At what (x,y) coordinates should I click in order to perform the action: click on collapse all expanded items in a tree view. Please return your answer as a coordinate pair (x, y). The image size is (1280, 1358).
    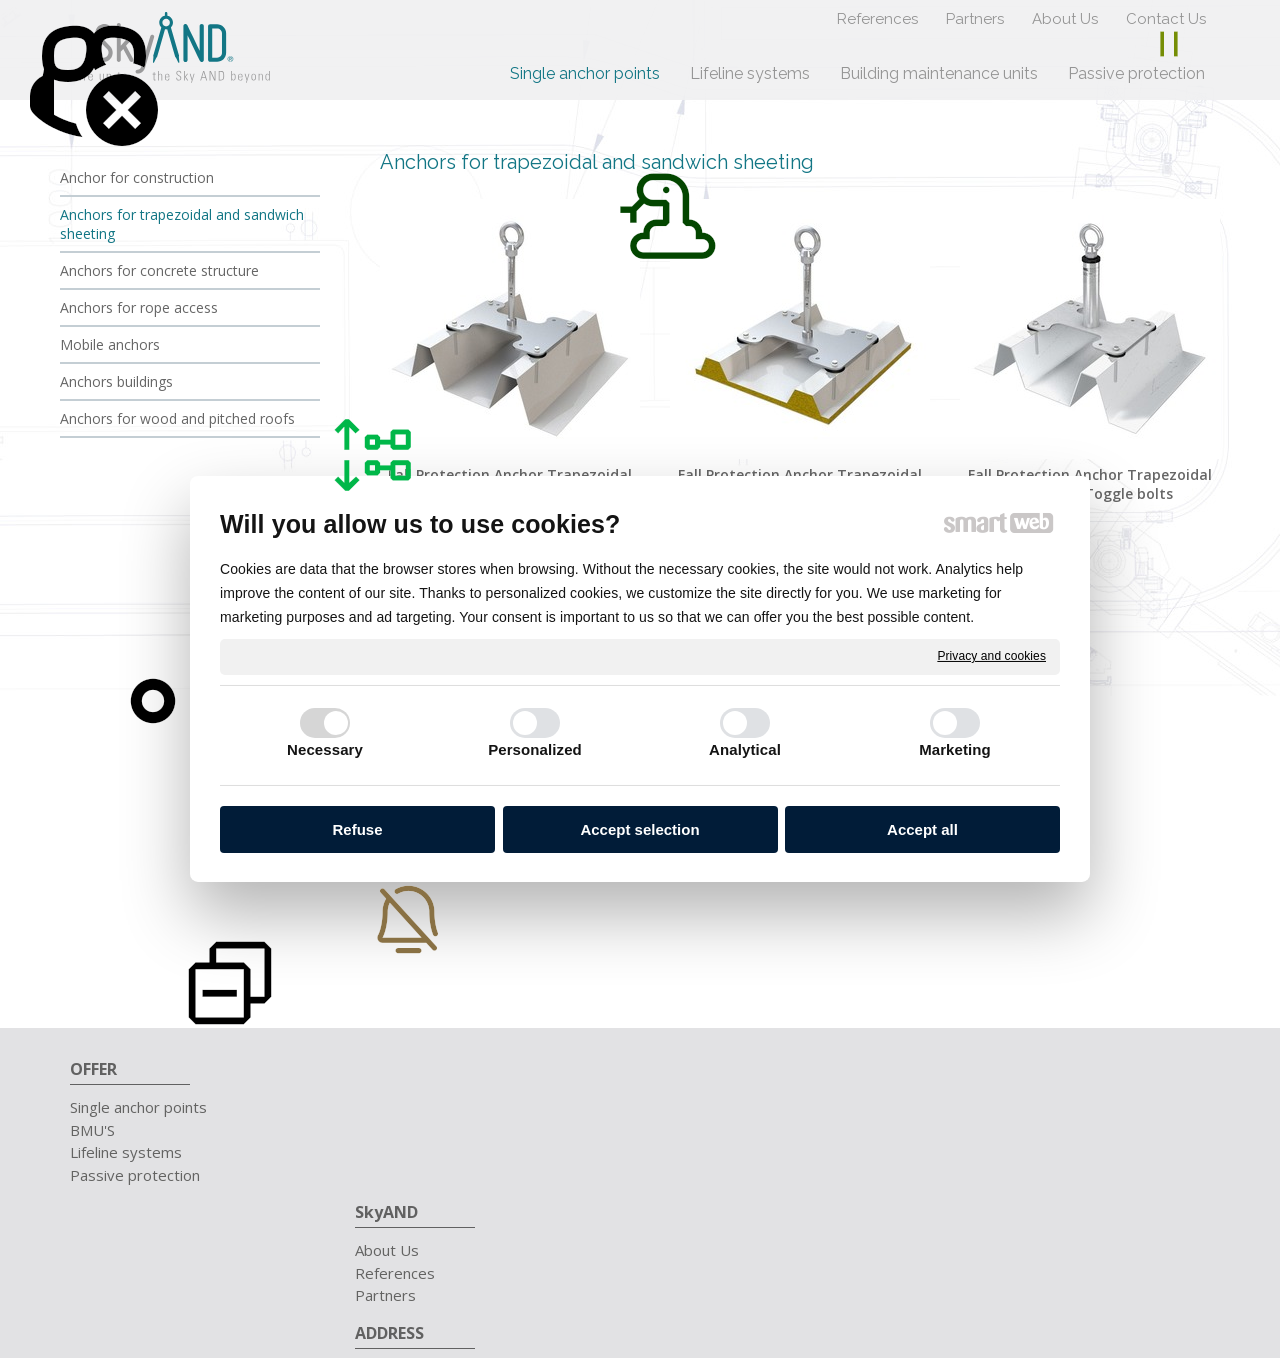
    Looking at the image, I should click on (230, 983).